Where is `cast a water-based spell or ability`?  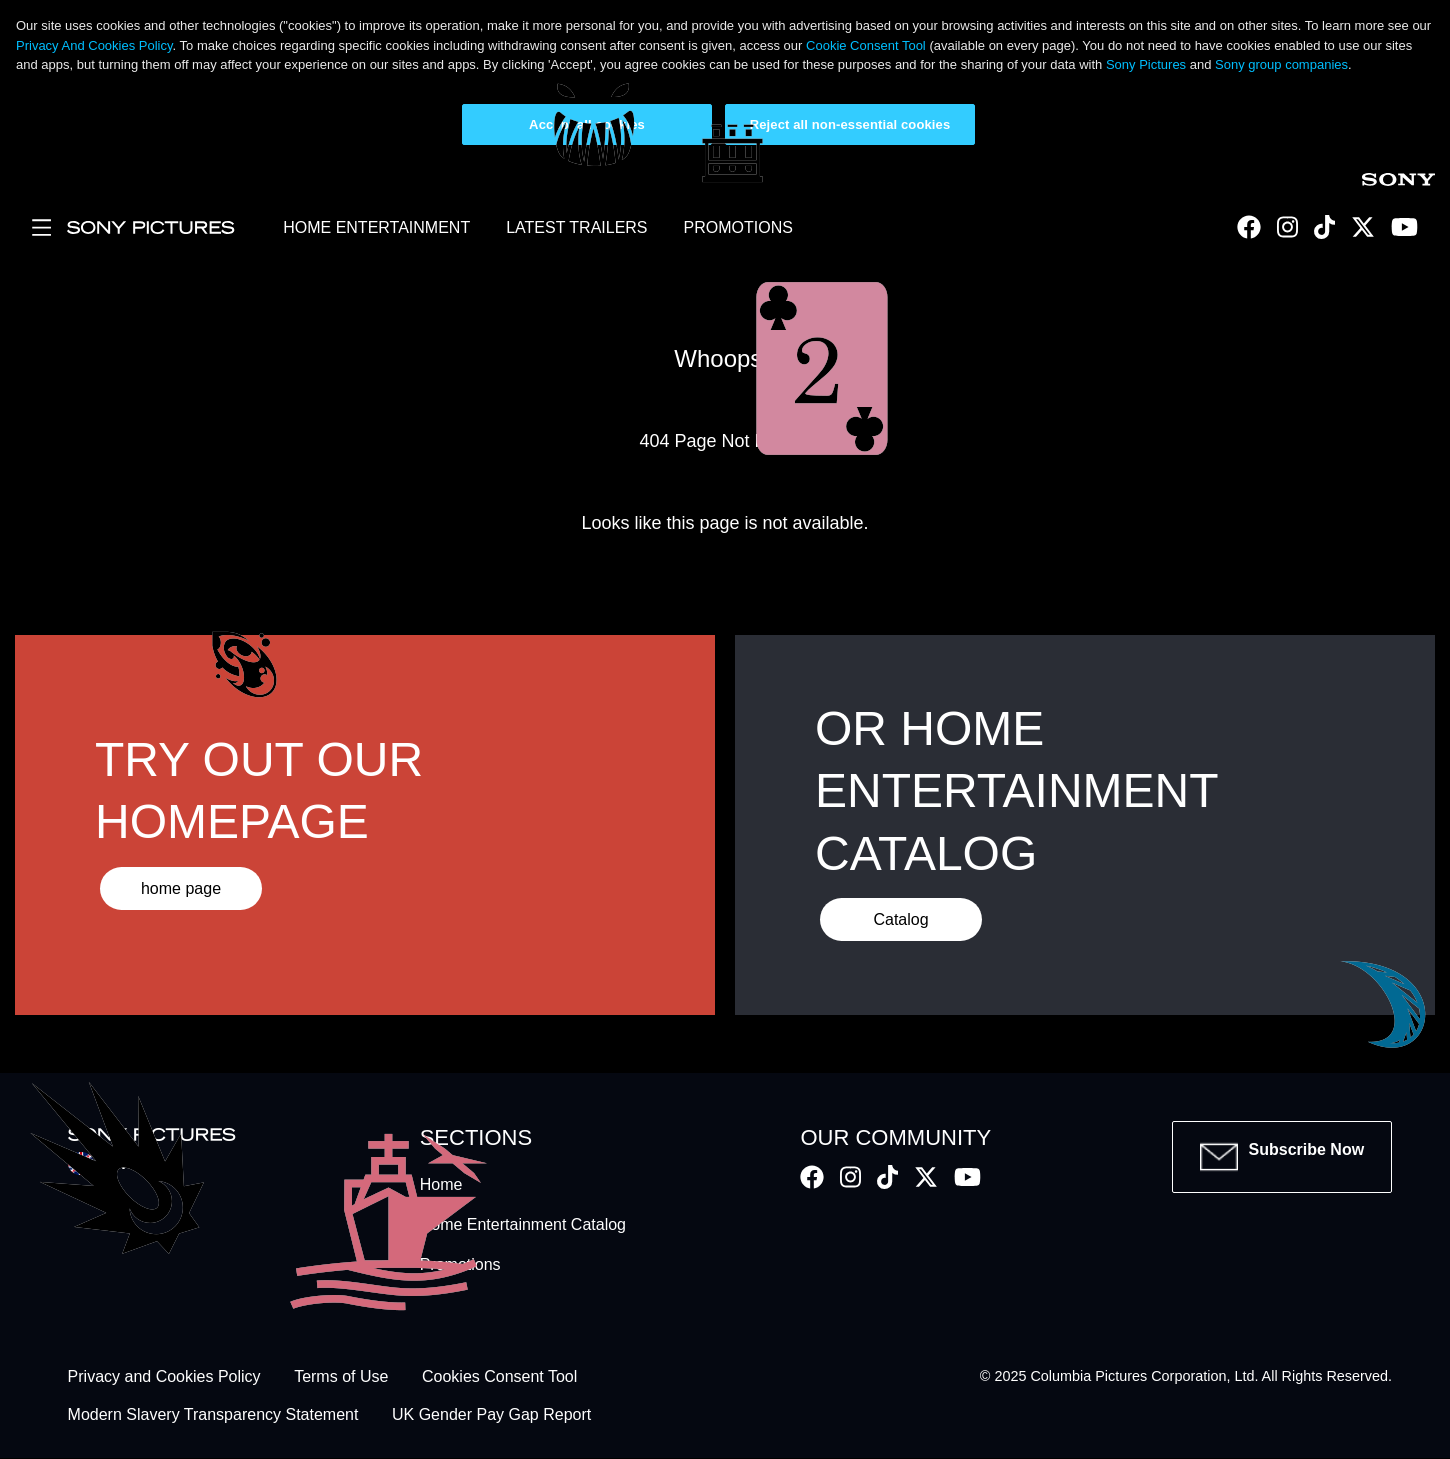 cast a water-based spell or ability is located at coordinates (244, 664).